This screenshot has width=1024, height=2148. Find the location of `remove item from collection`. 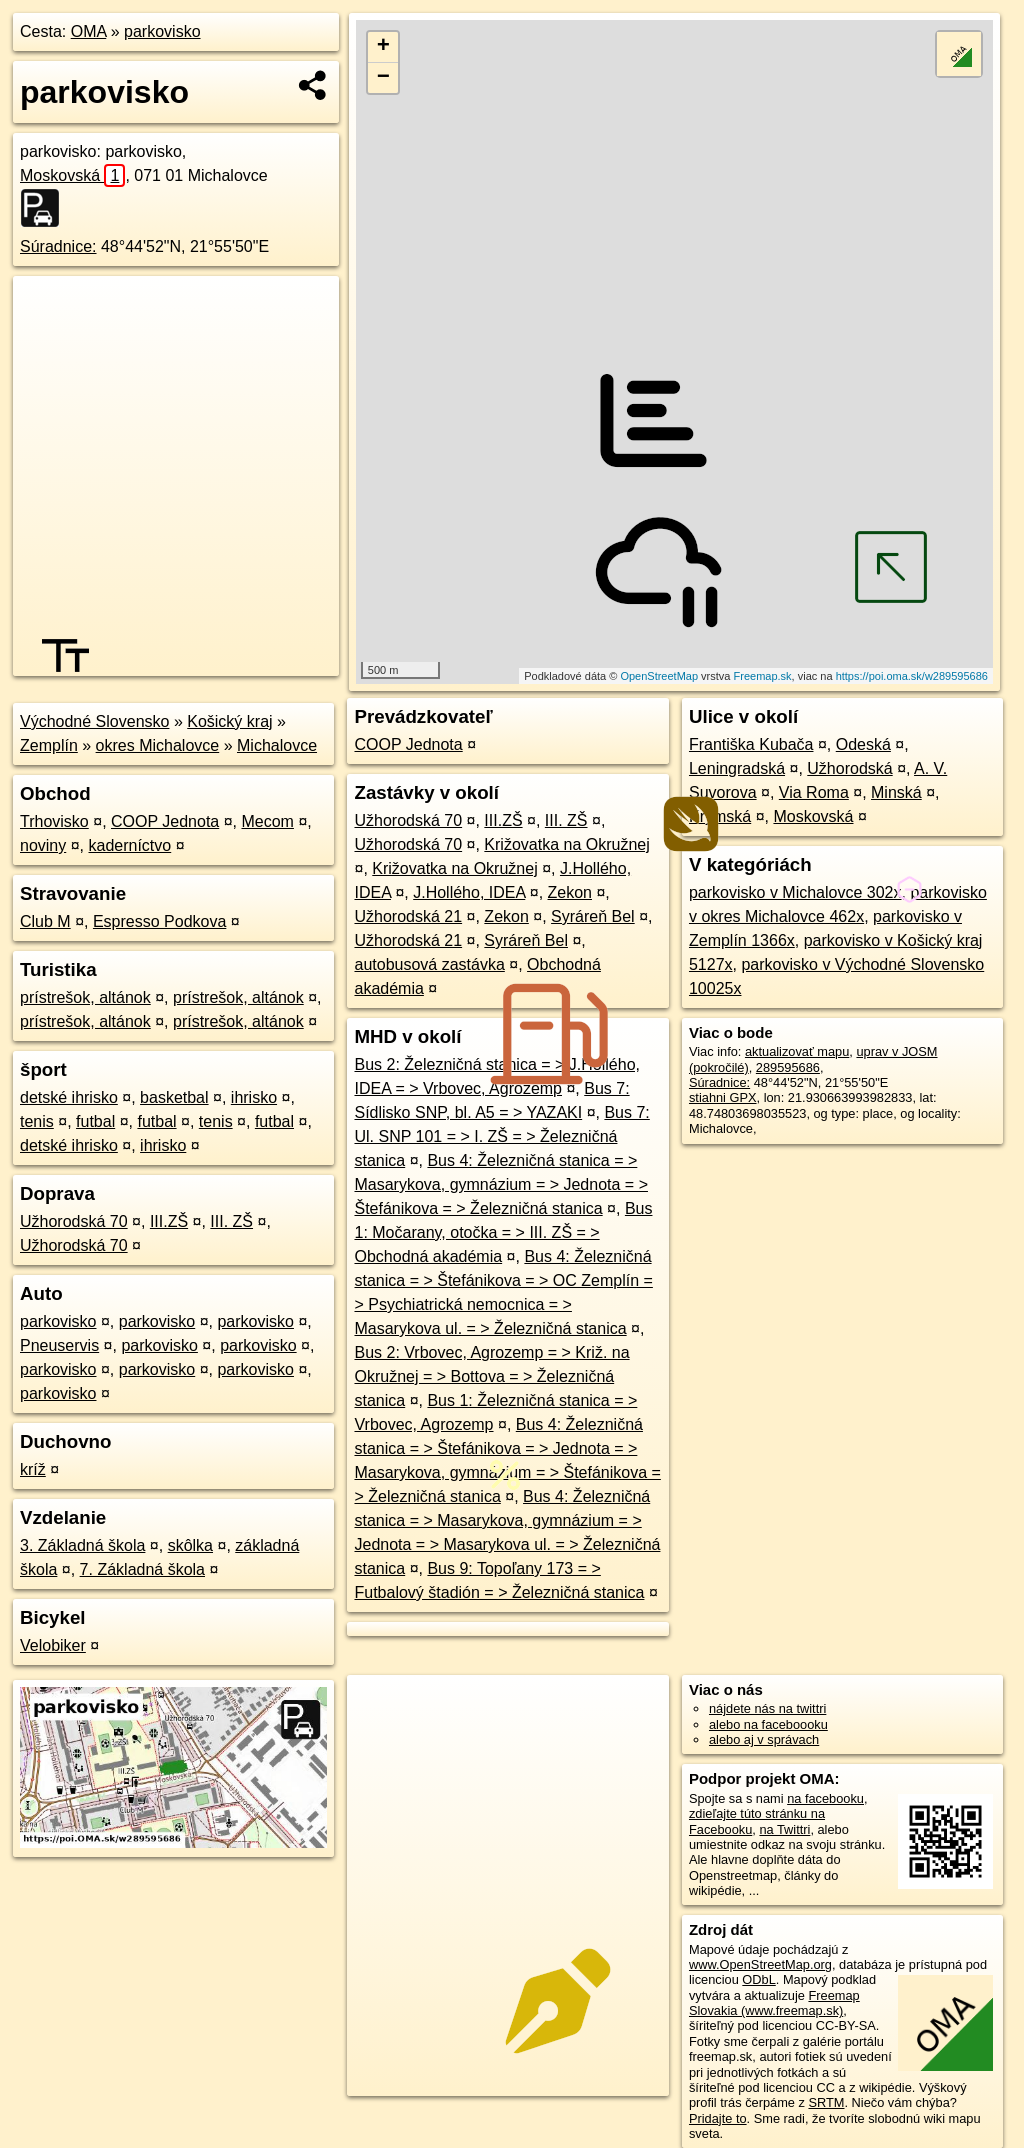

remove item from collection is located at coordinates (909, 889).